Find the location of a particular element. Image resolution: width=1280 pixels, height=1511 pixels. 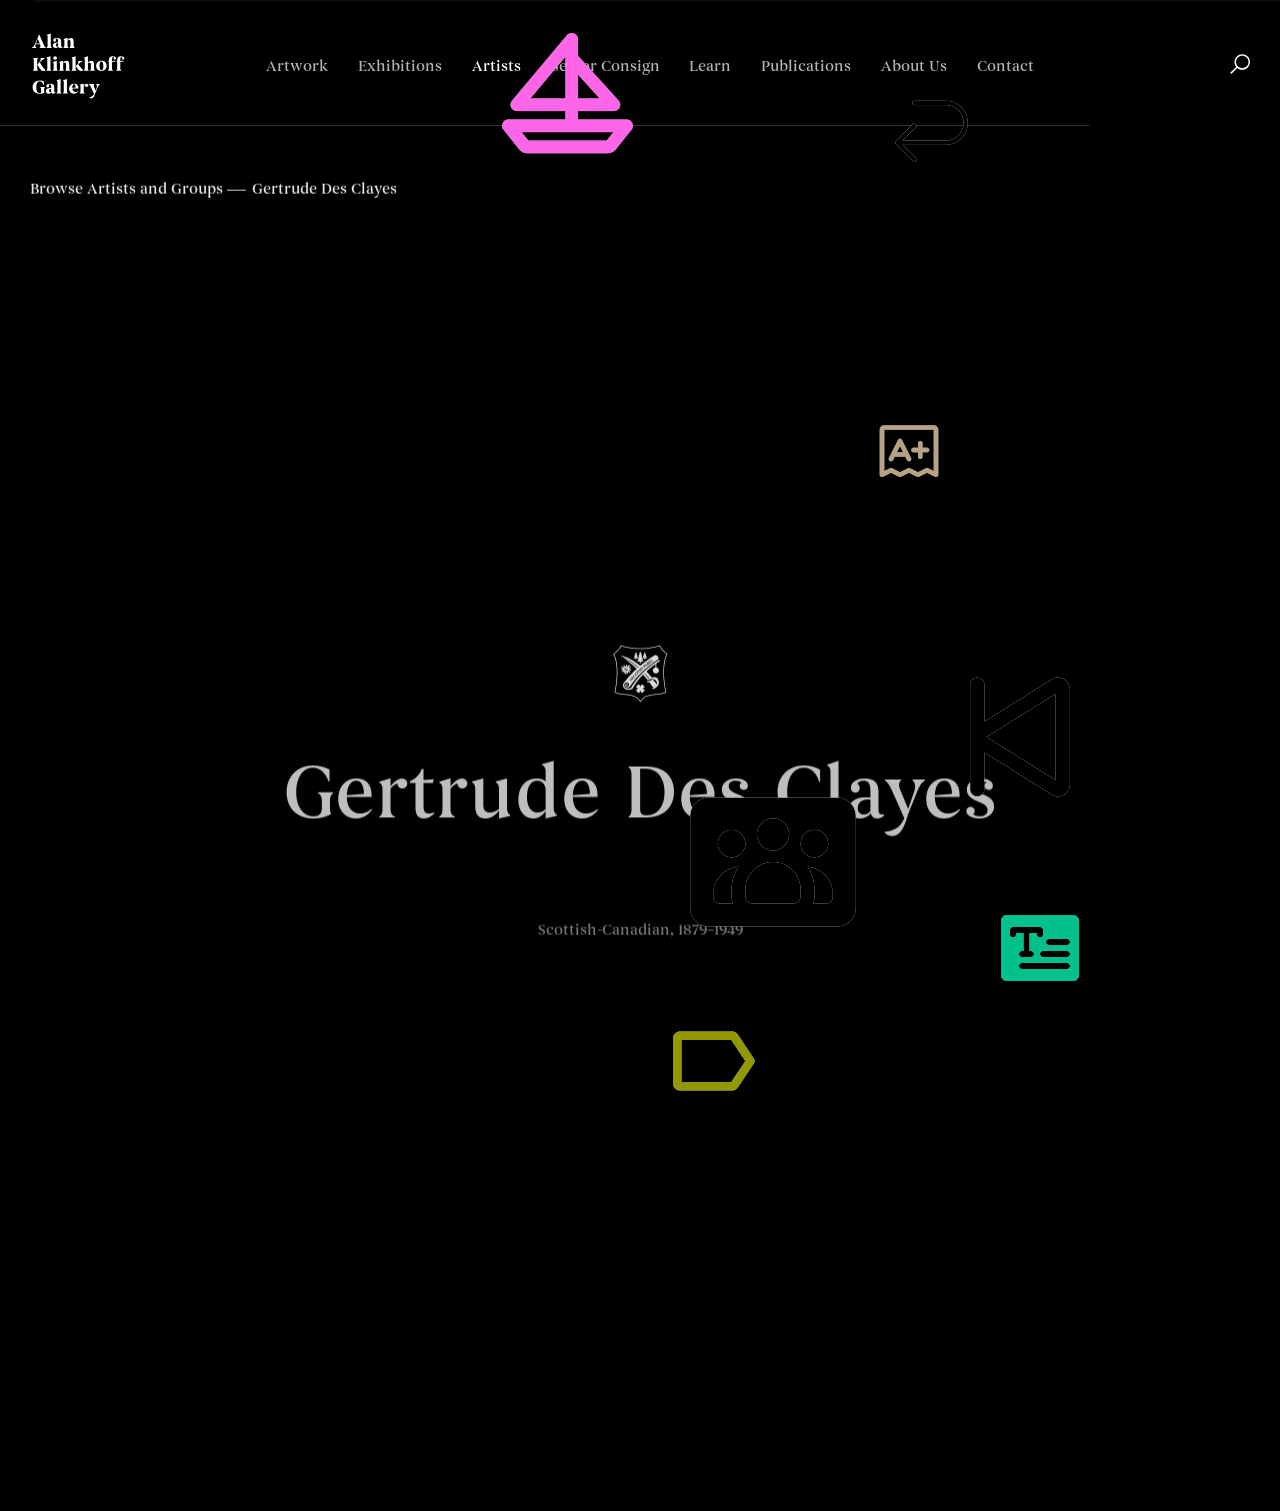

add a tag or label to an item is located at coordinates (711, 1061).